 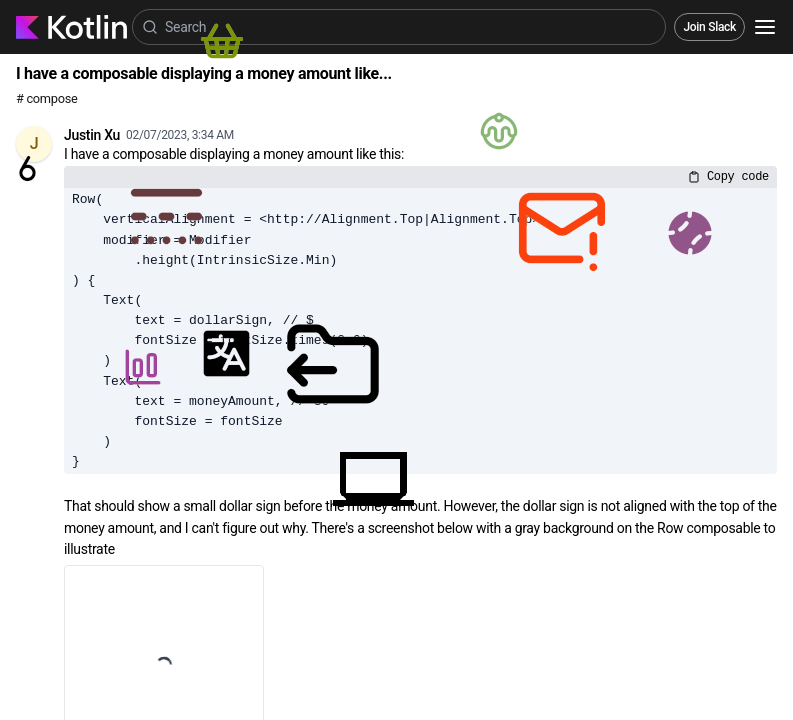 What do you see at coordinates (562, 228) in the screenshot?
I see `indicates a problem with an email or message` at bounding box center [562, 228].